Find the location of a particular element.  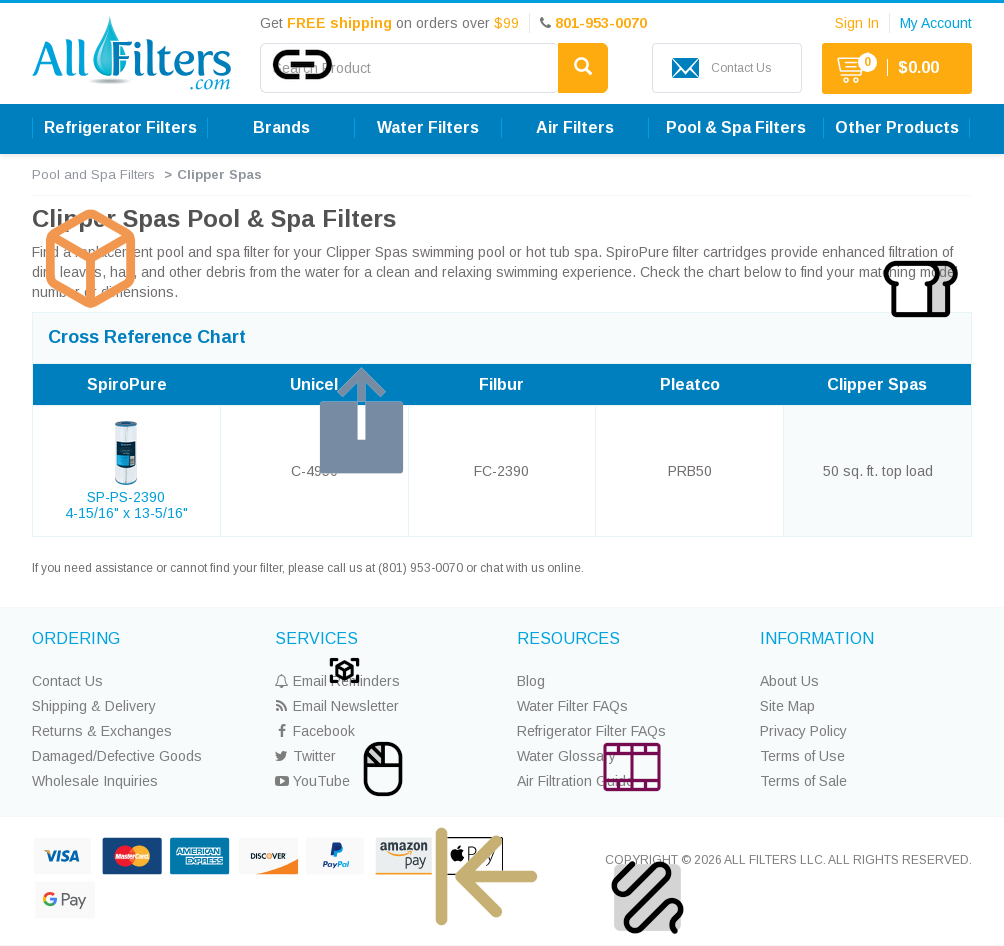

insert a hyperlink is located at coordinates (302, 64).